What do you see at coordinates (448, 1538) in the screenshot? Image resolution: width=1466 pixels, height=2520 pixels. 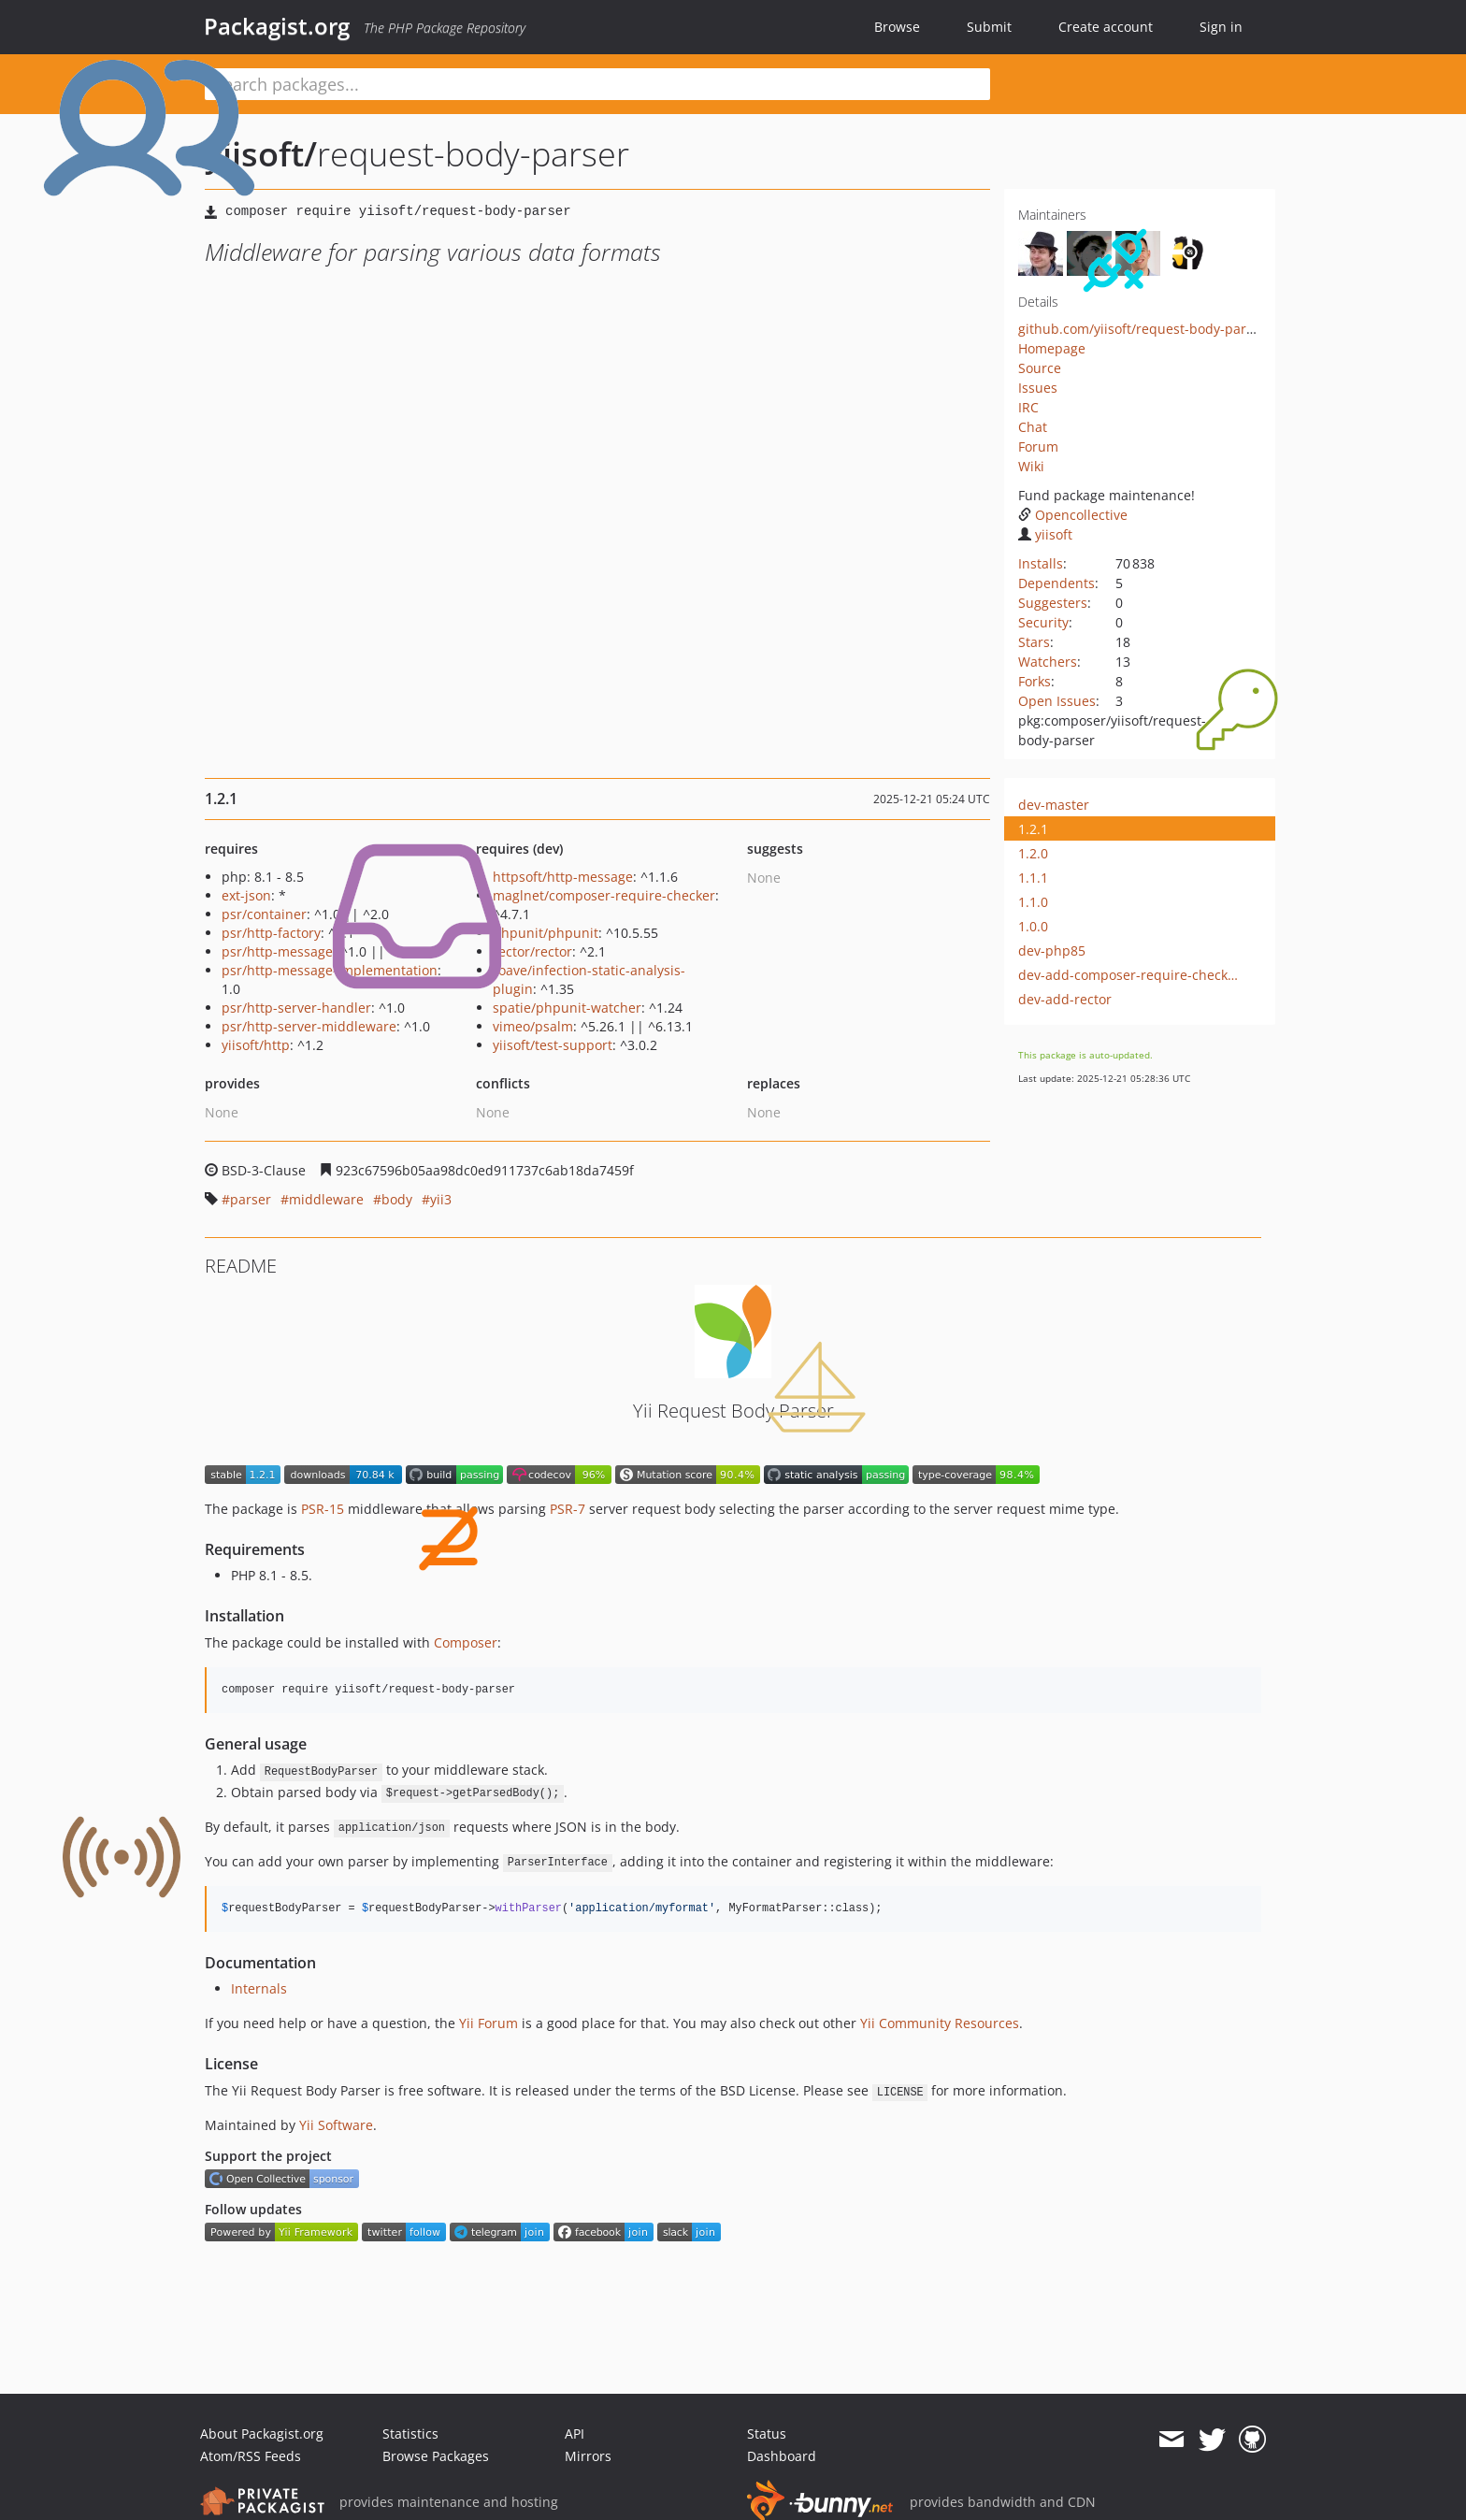 I see `indicates "not a superset of" in mathematical notation` at bounding box center [448, 1538].